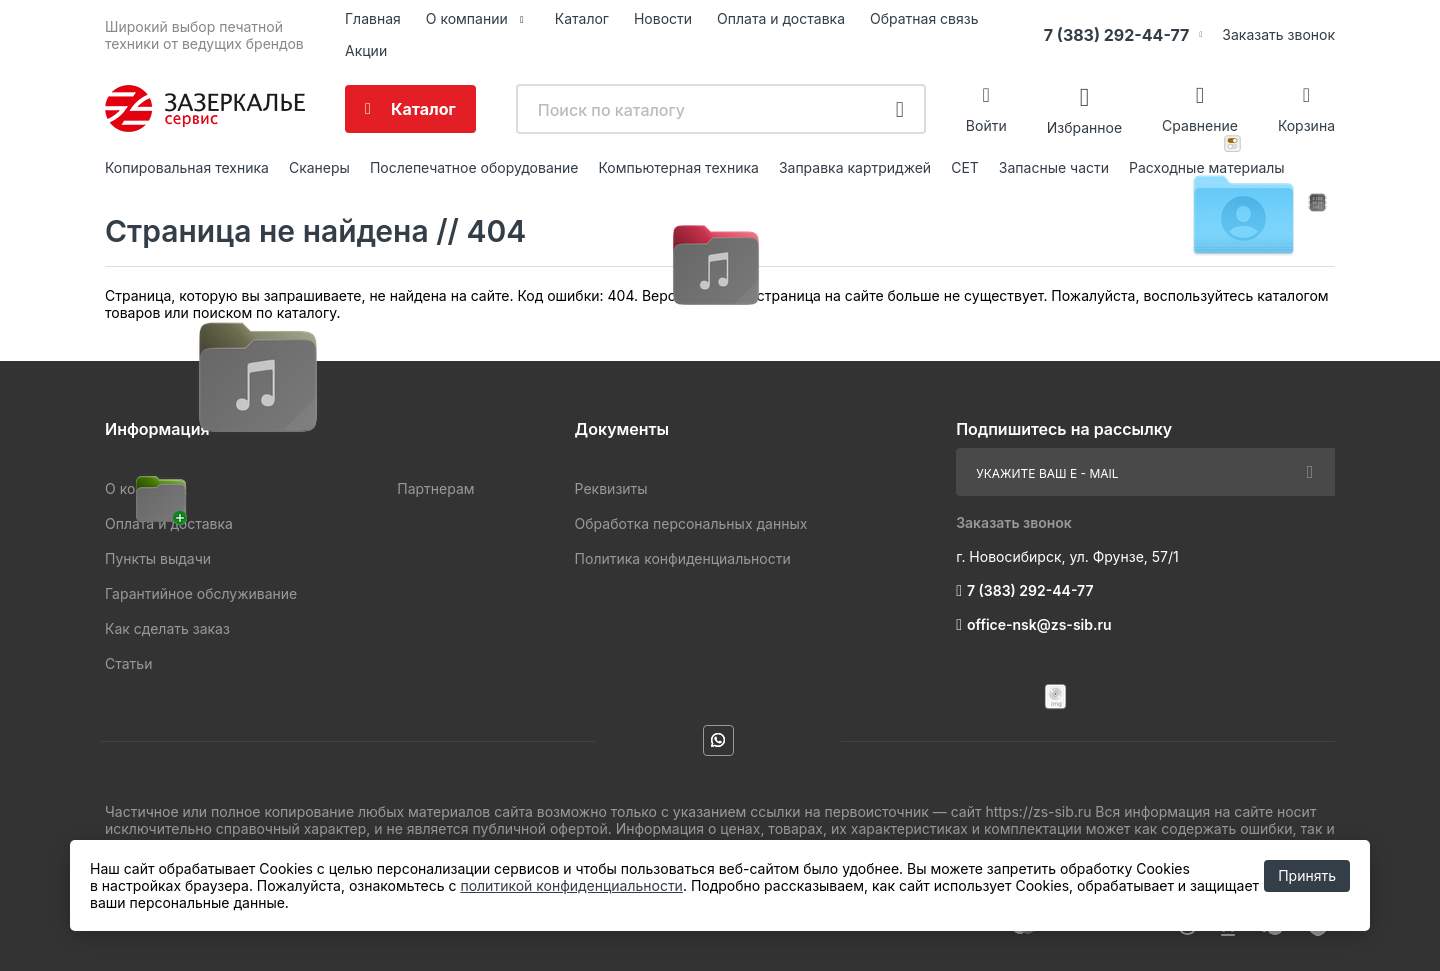  Describe the element at coordinates (716, 265) in the screenshot. I see `open your music folder` at that location.